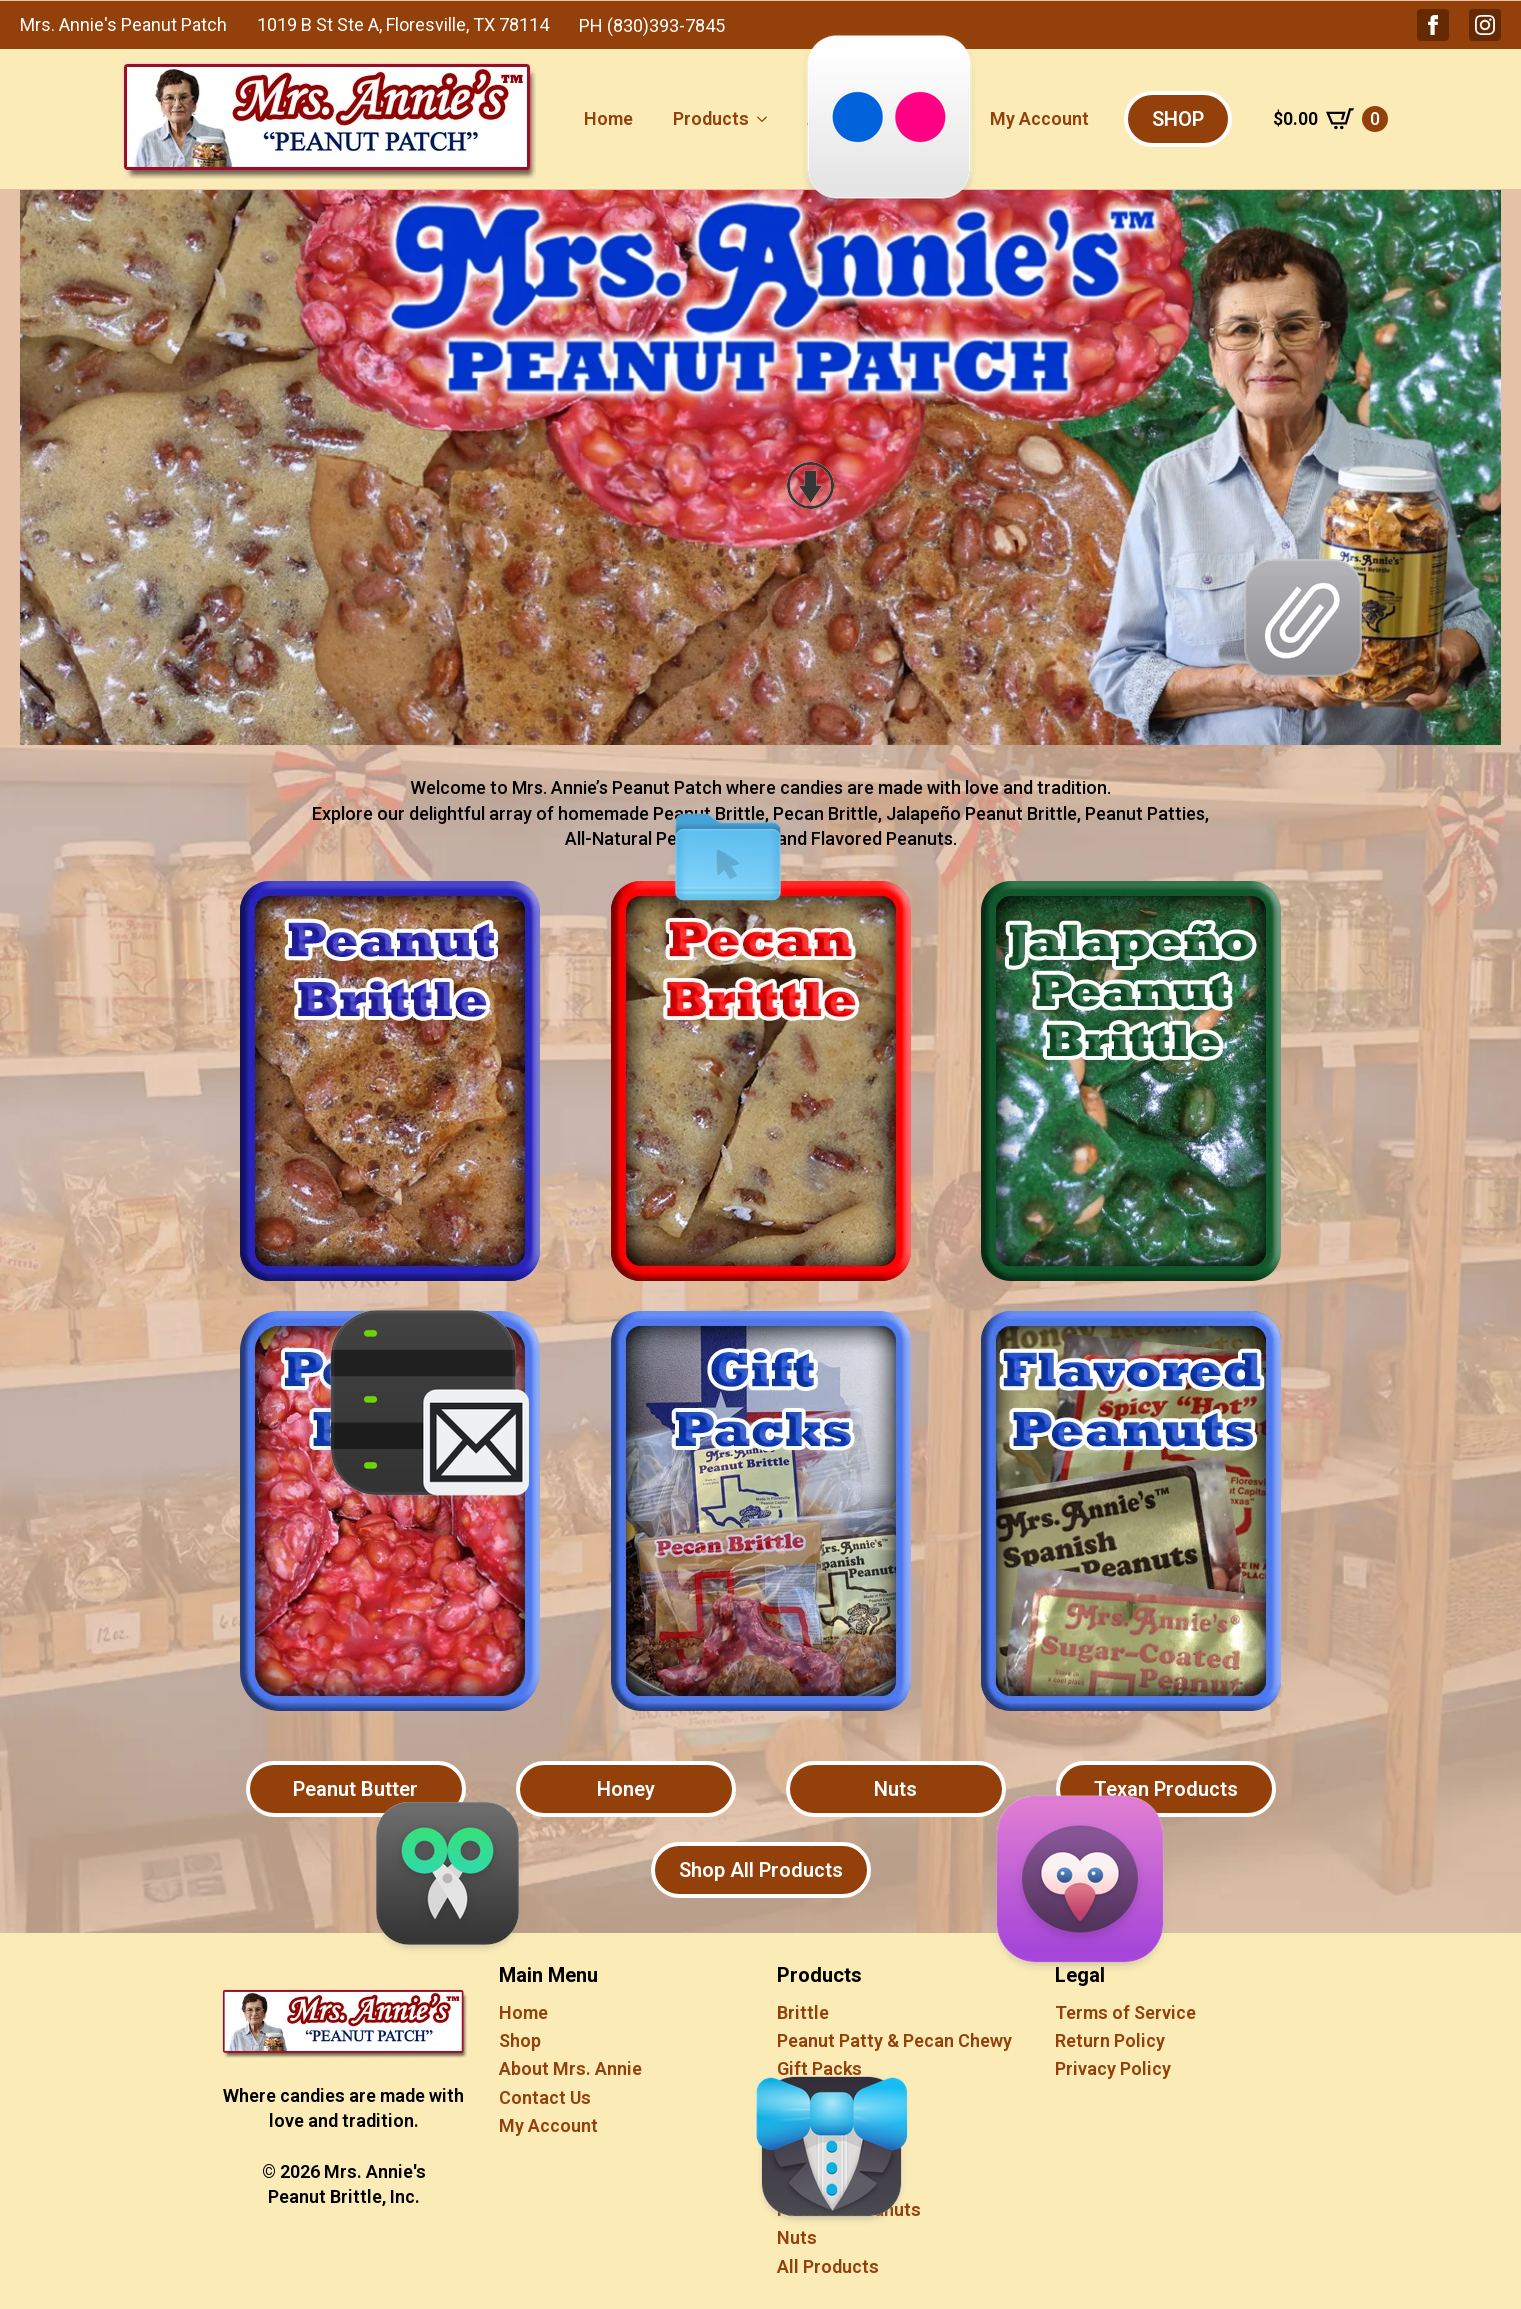 The image size is (1521, 2309). Describe the element at coordinates (810, 485) in the screenshot. I see `download a file or resource` at that location.